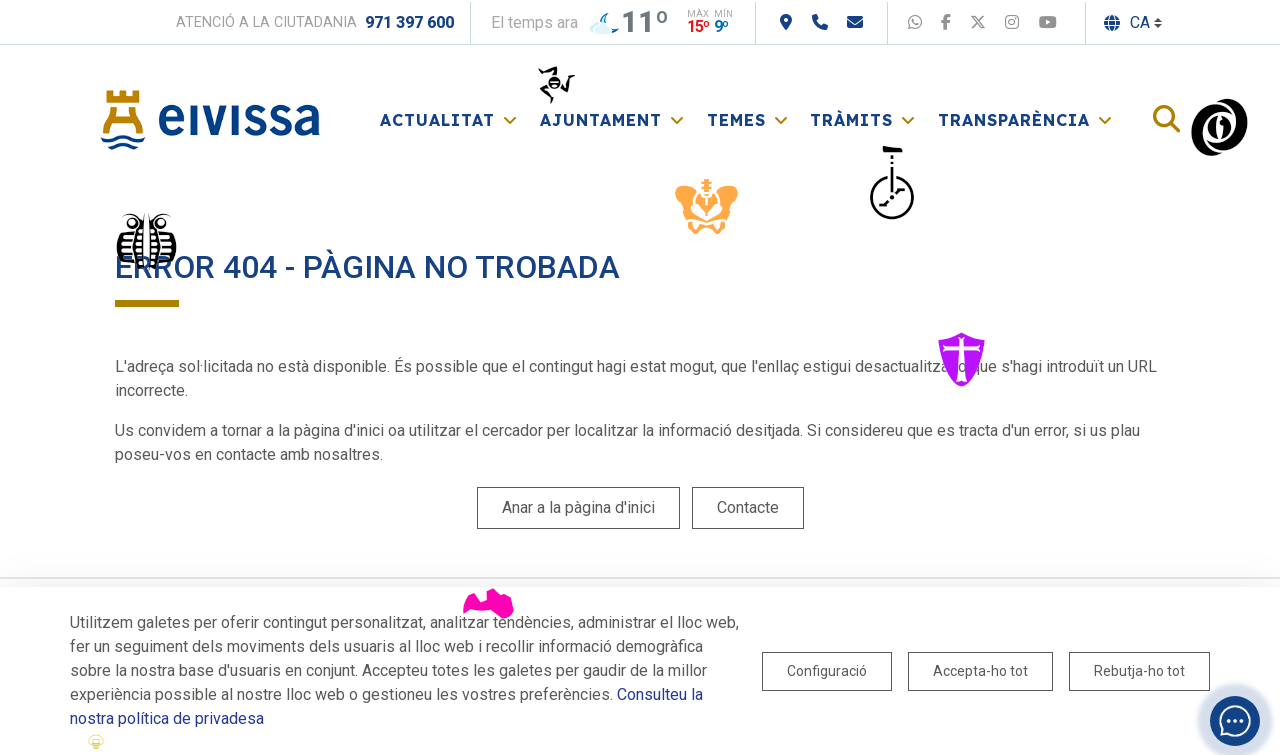 Image resolution: width=1280 pixels, height=755 pixels. Describe the element at coordinates (892, 182) in the screenshot. I see `select unicycle or single-wheel vehicle option` at that location.